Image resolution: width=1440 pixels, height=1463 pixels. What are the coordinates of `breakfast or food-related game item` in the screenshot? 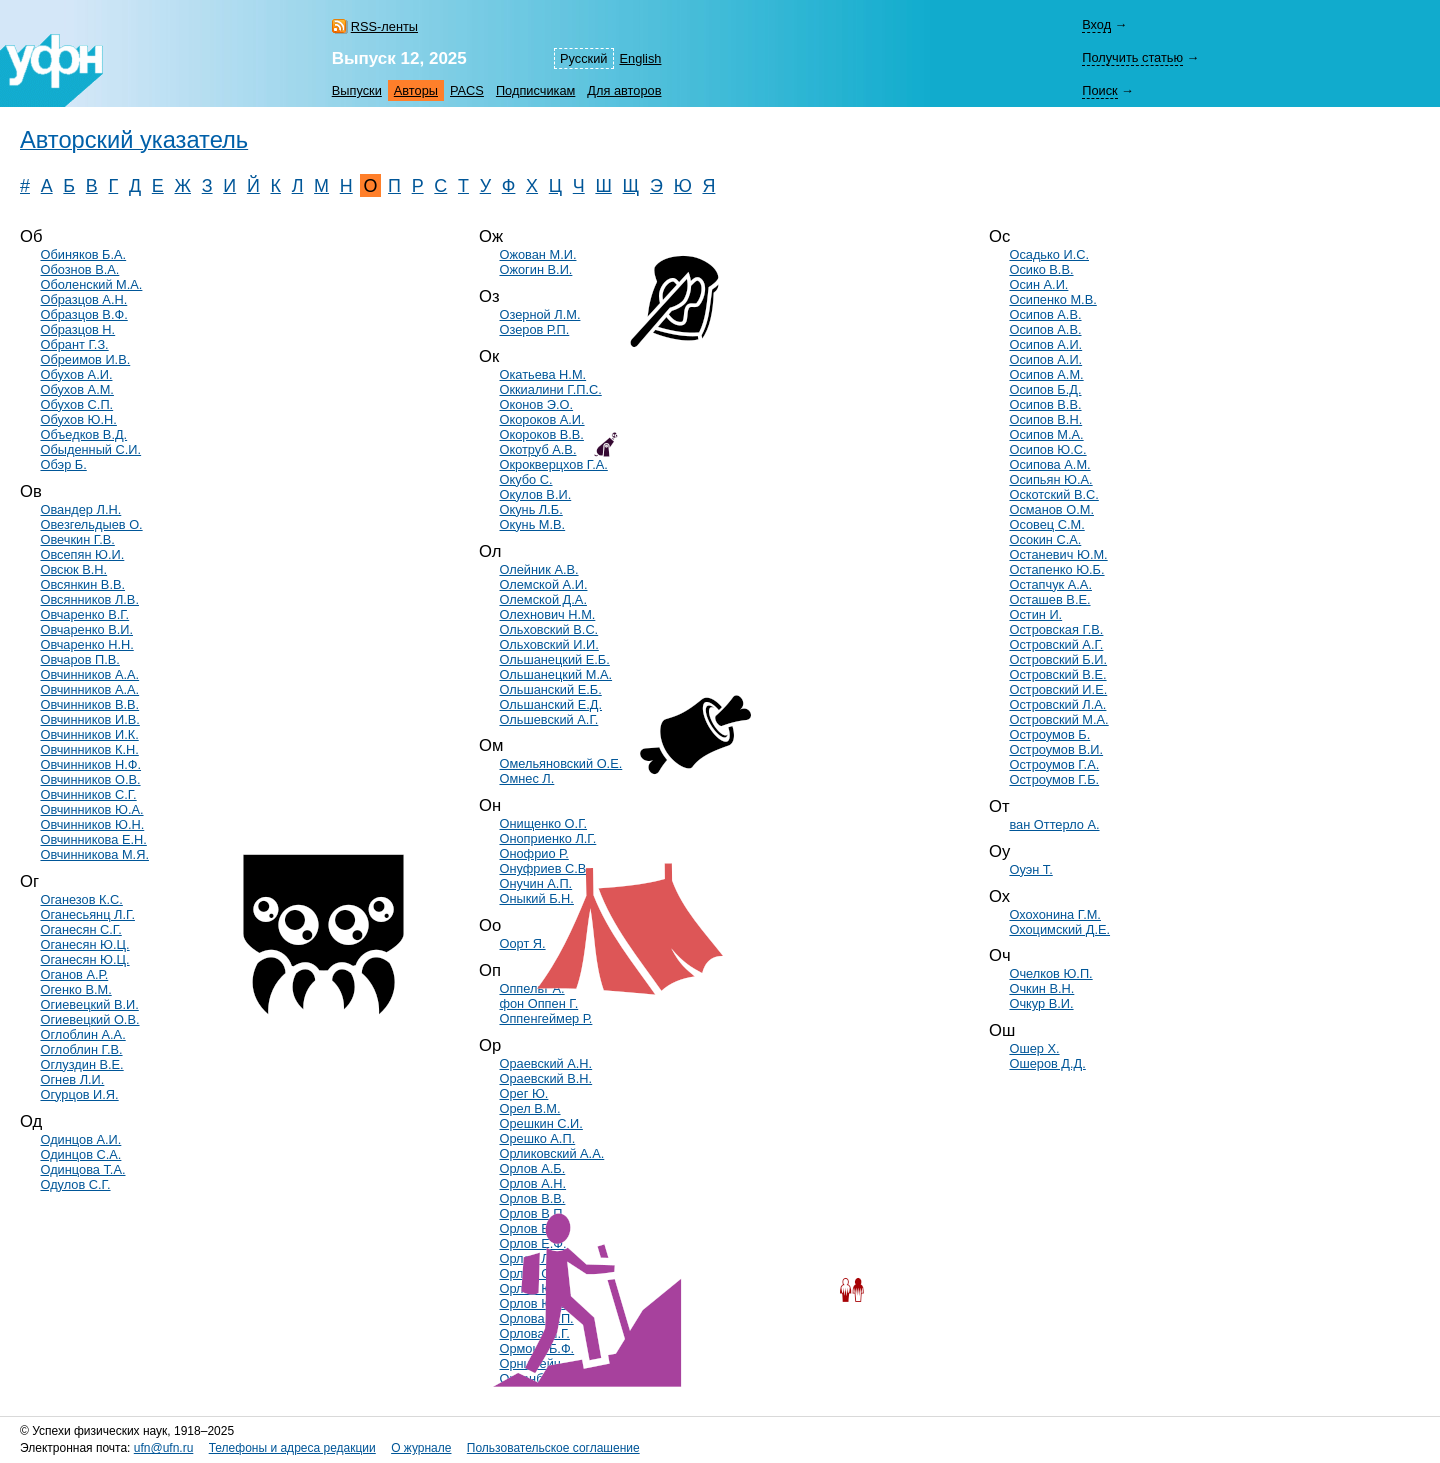 It's located at (674, 301).